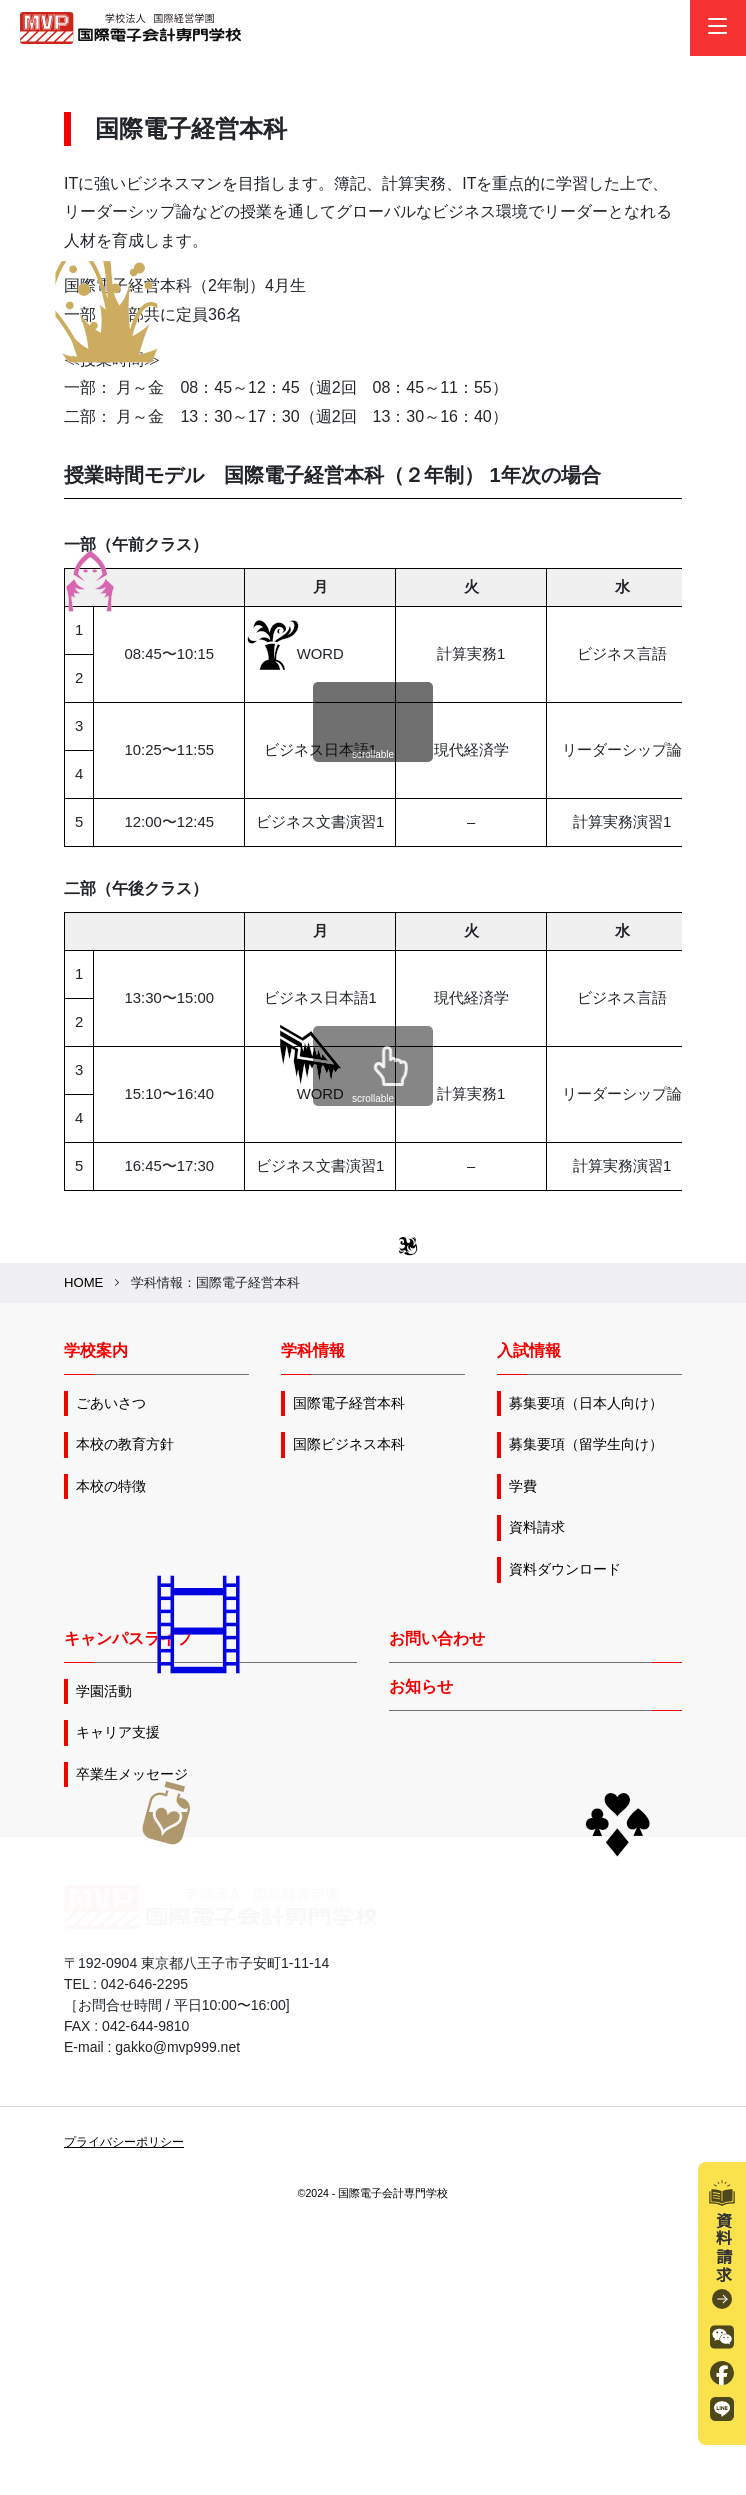 The image size is (746, 2495). Describe the element at coordinates (617, 1824) in the screenshot. I see `access card games or poker section` at that location.